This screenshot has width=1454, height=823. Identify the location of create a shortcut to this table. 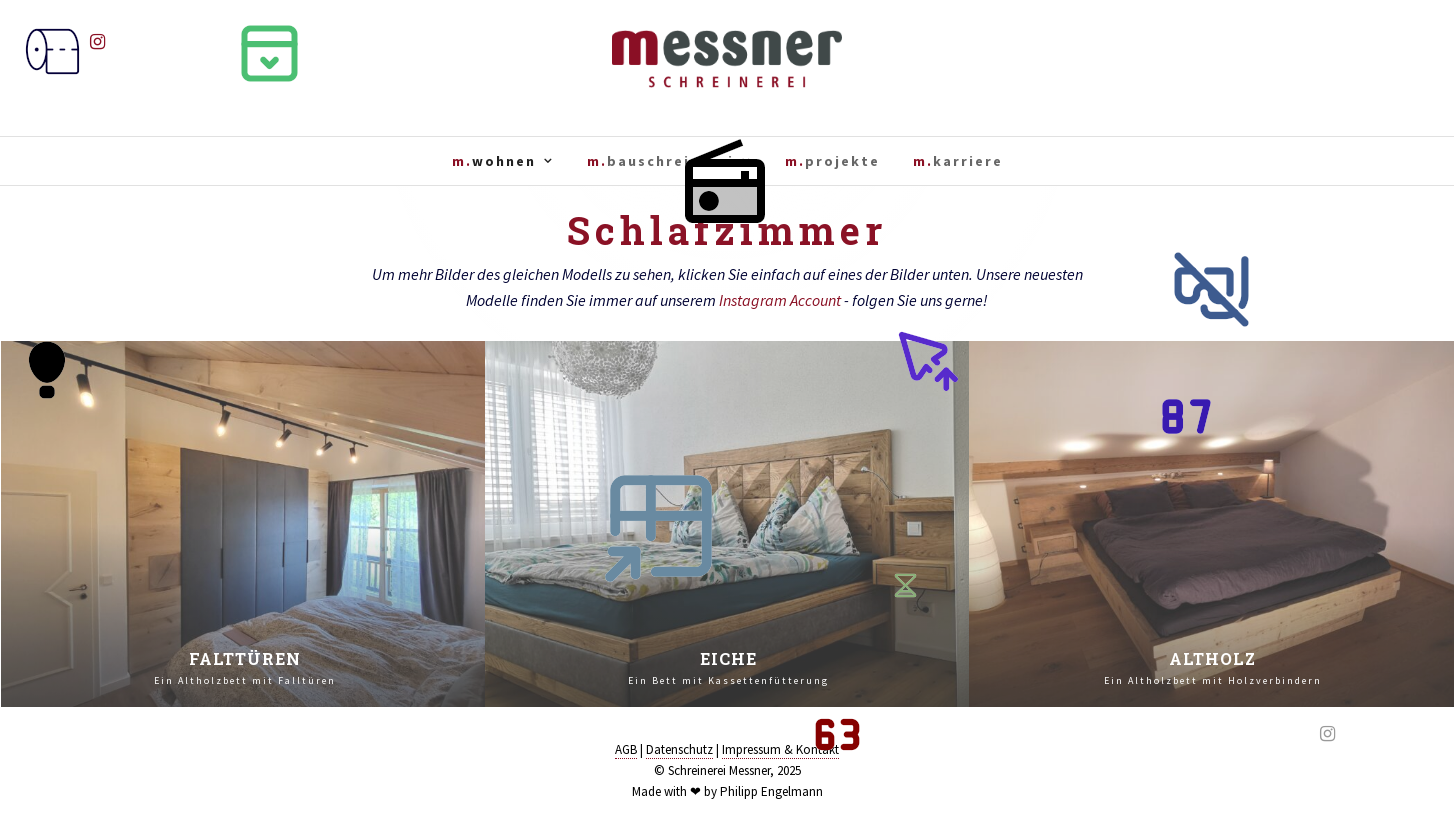
(661, 526).